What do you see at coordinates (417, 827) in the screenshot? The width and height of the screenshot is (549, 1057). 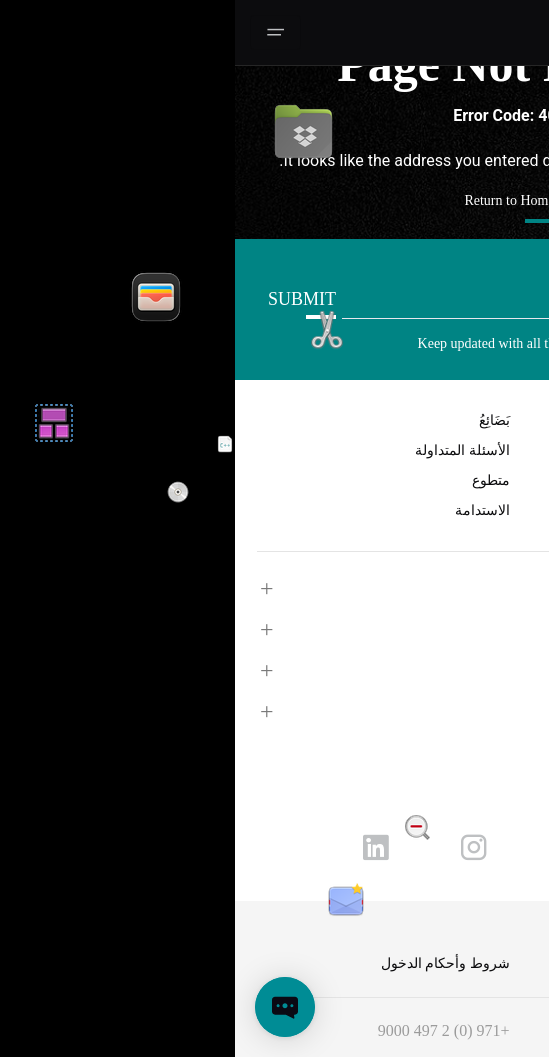 I see `zoom out of the current view` at bounding box center [417, 827].